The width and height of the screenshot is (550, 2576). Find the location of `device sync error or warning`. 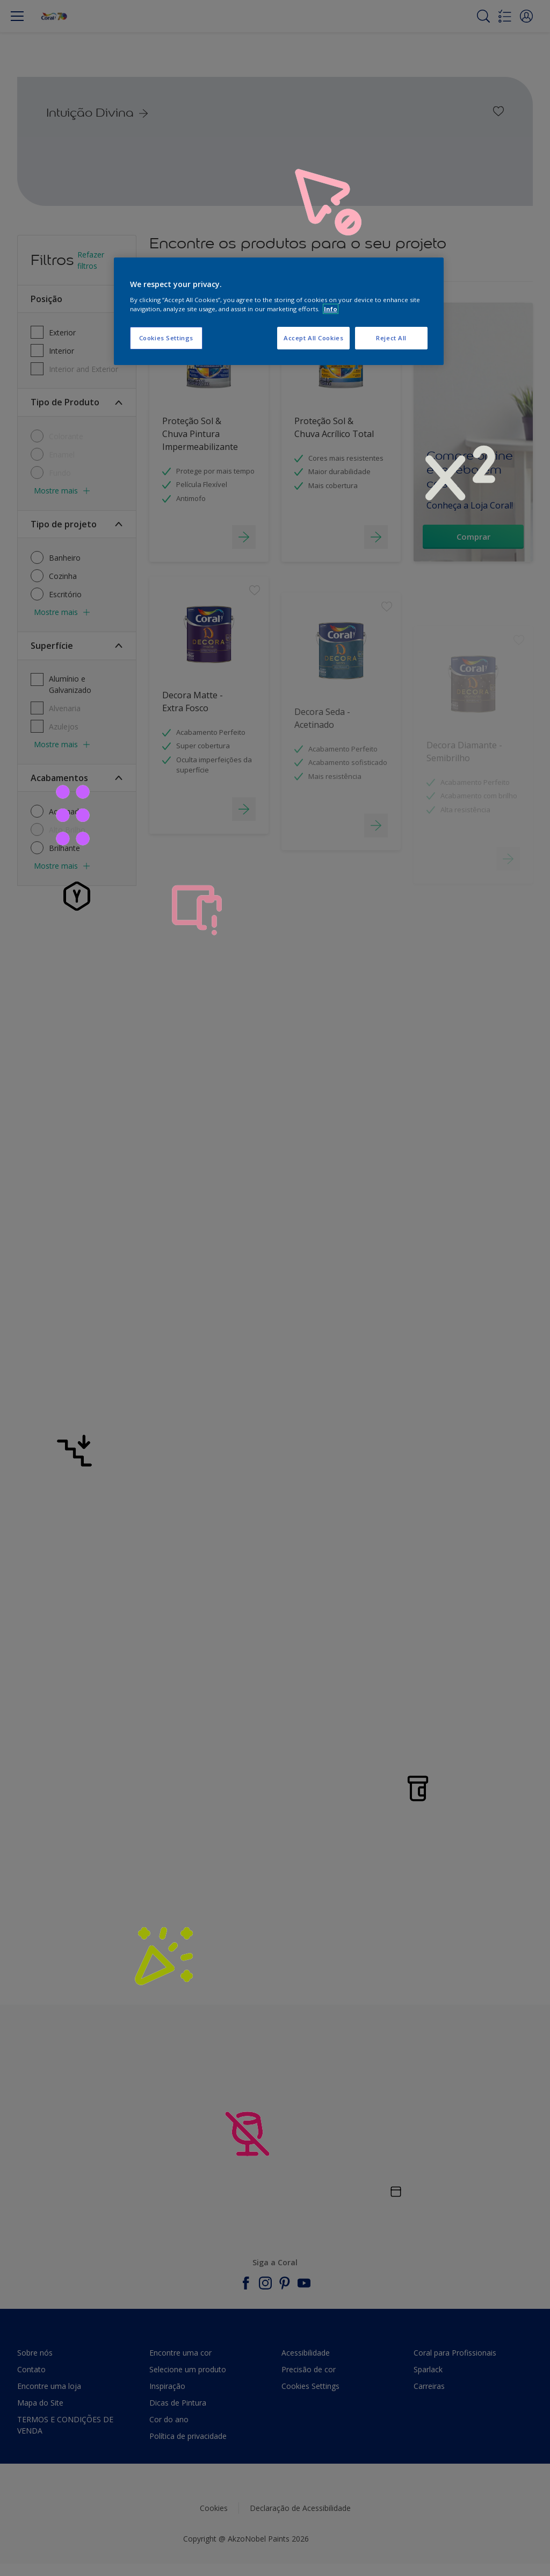

device sync error or warning is located at coordinates (197, 907).